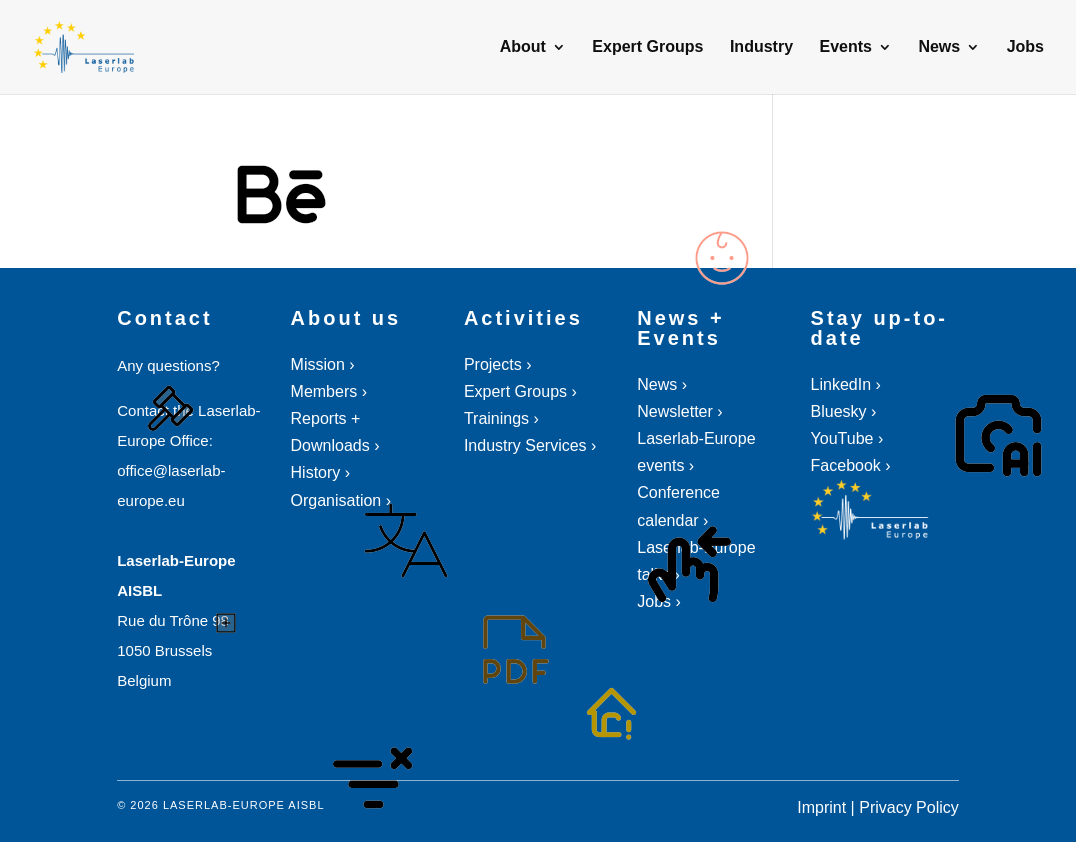 The image size is (1076, 854). What do you see at coordinates (686, 567) in the screenshot?
I see `swipe left to continue or dismiss` at bounding box center [686, 567].